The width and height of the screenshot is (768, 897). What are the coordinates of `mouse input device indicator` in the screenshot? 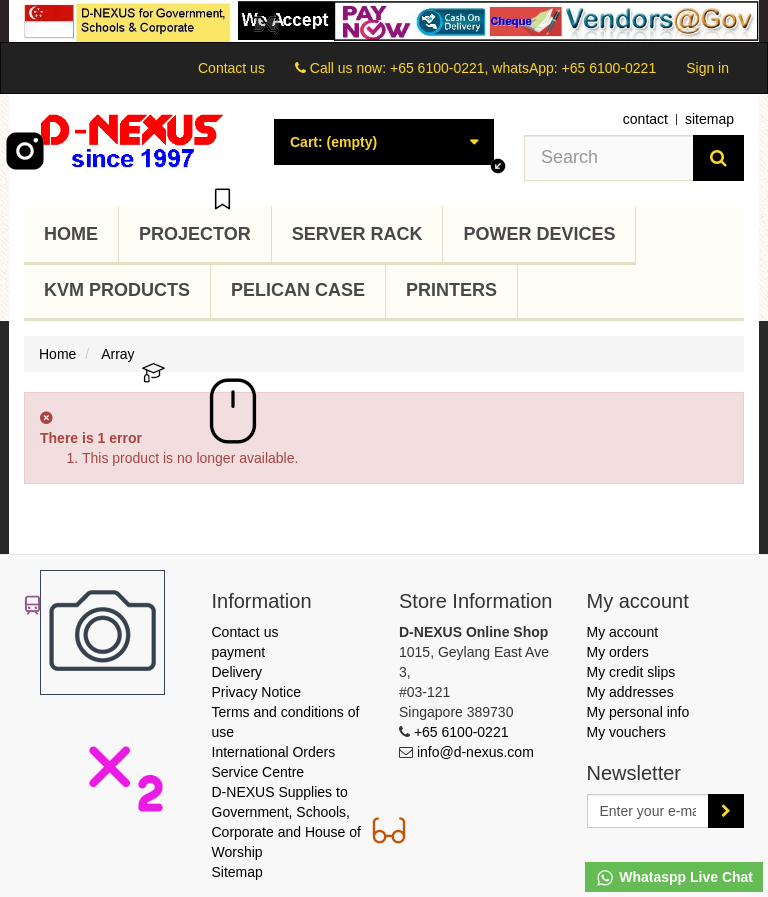 It's located at (233, 411).